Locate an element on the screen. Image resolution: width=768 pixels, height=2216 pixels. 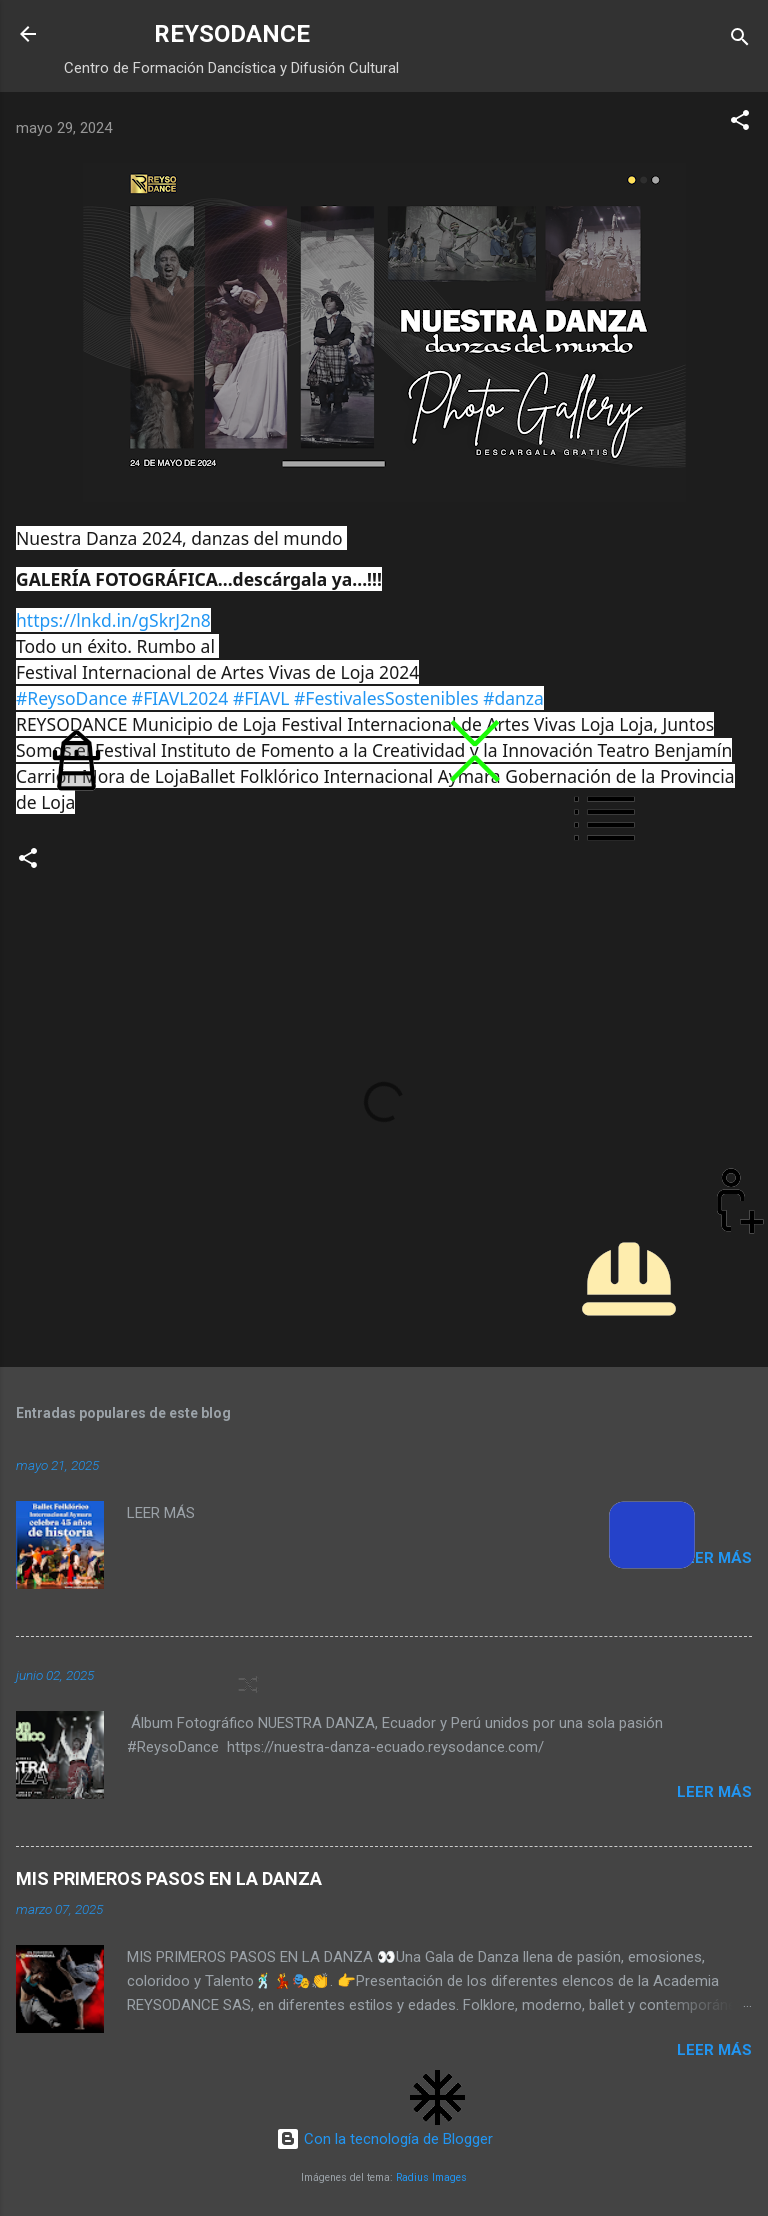
switch to landscape orientation is located at coordinates (652, 1535).